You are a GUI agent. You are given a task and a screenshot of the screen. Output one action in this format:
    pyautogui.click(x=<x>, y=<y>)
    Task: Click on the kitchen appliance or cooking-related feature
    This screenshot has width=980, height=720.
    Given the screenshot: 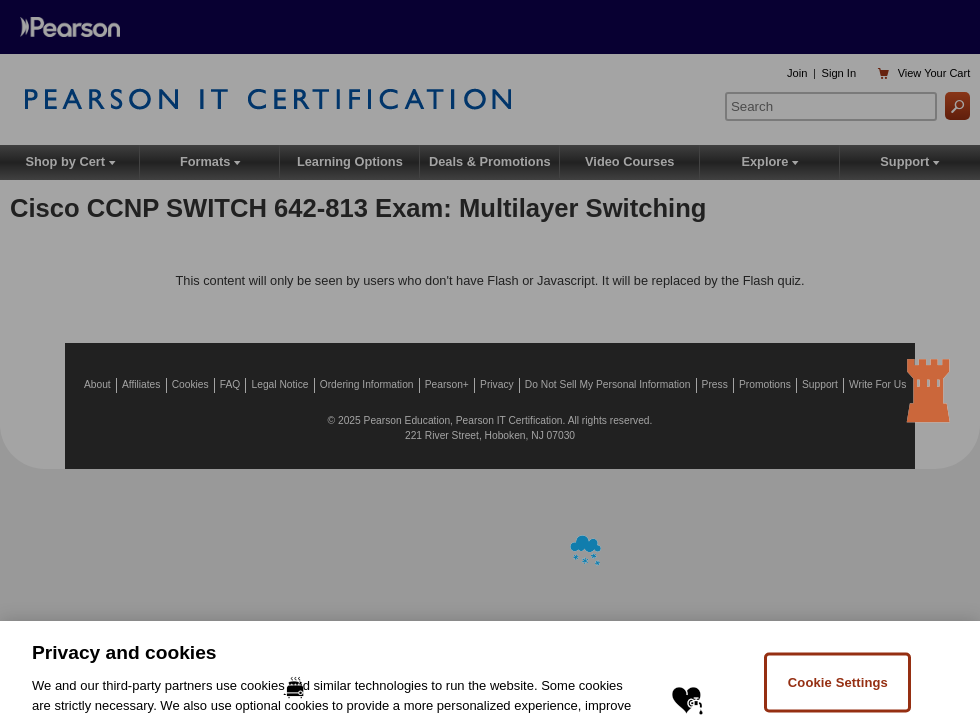 What is the action you would take?
    pyautogui.click(x=293, y=687)
    